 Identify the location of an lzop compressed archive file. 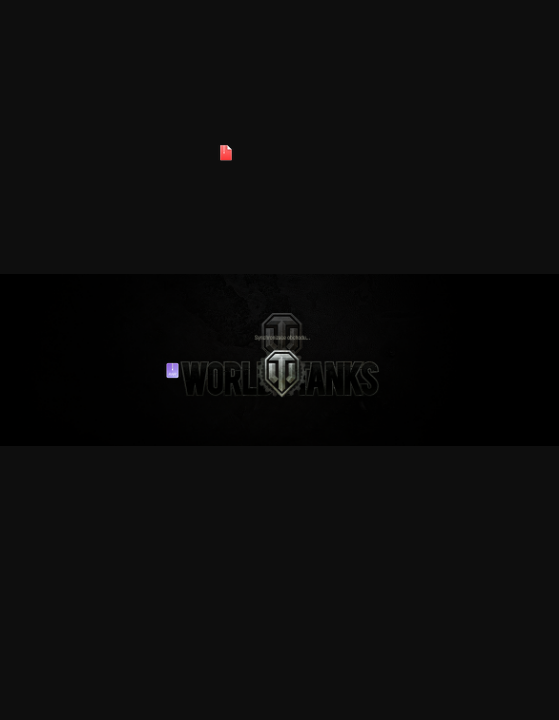
(226, 153).